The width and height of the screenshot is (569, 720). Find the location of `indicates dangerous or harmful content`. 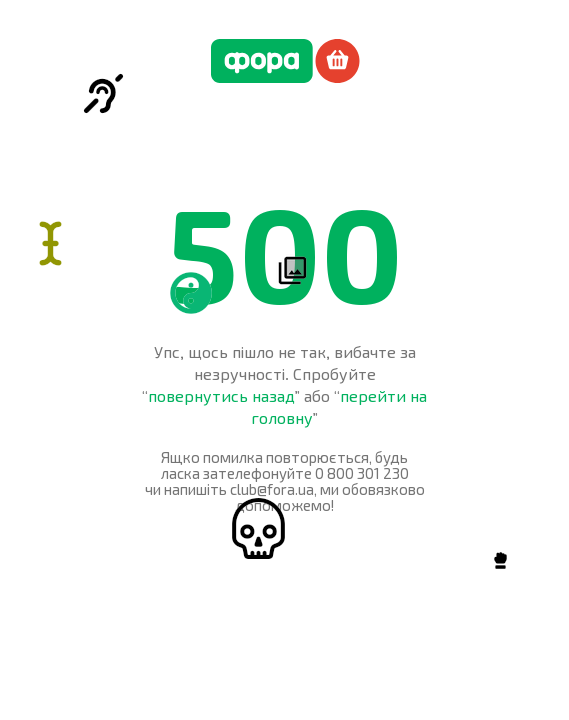

indicates dangerous or harmful content is located at coordinates (258, 528).